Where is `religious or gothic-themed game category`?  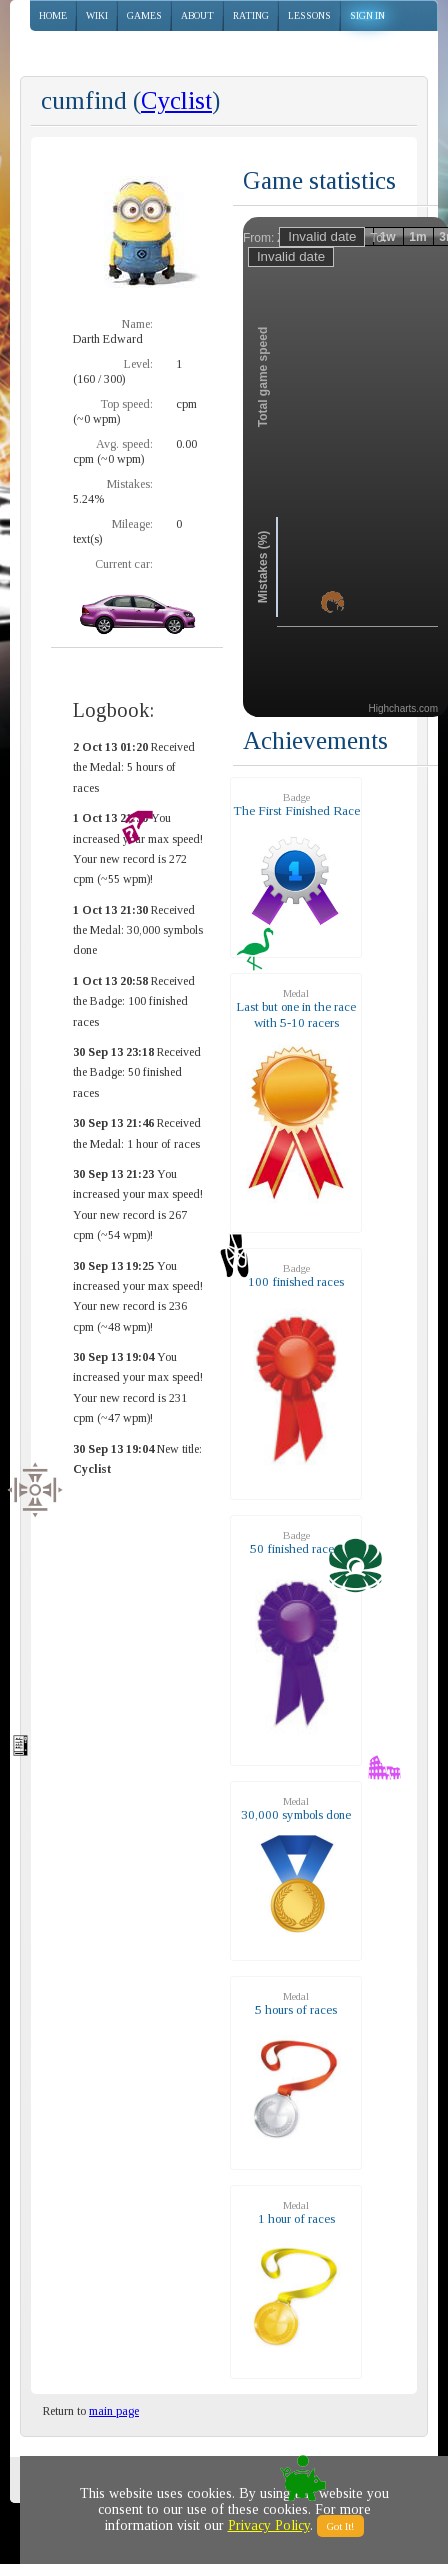 religious or gothic-themed game category is located at coordinates (35, 1490).